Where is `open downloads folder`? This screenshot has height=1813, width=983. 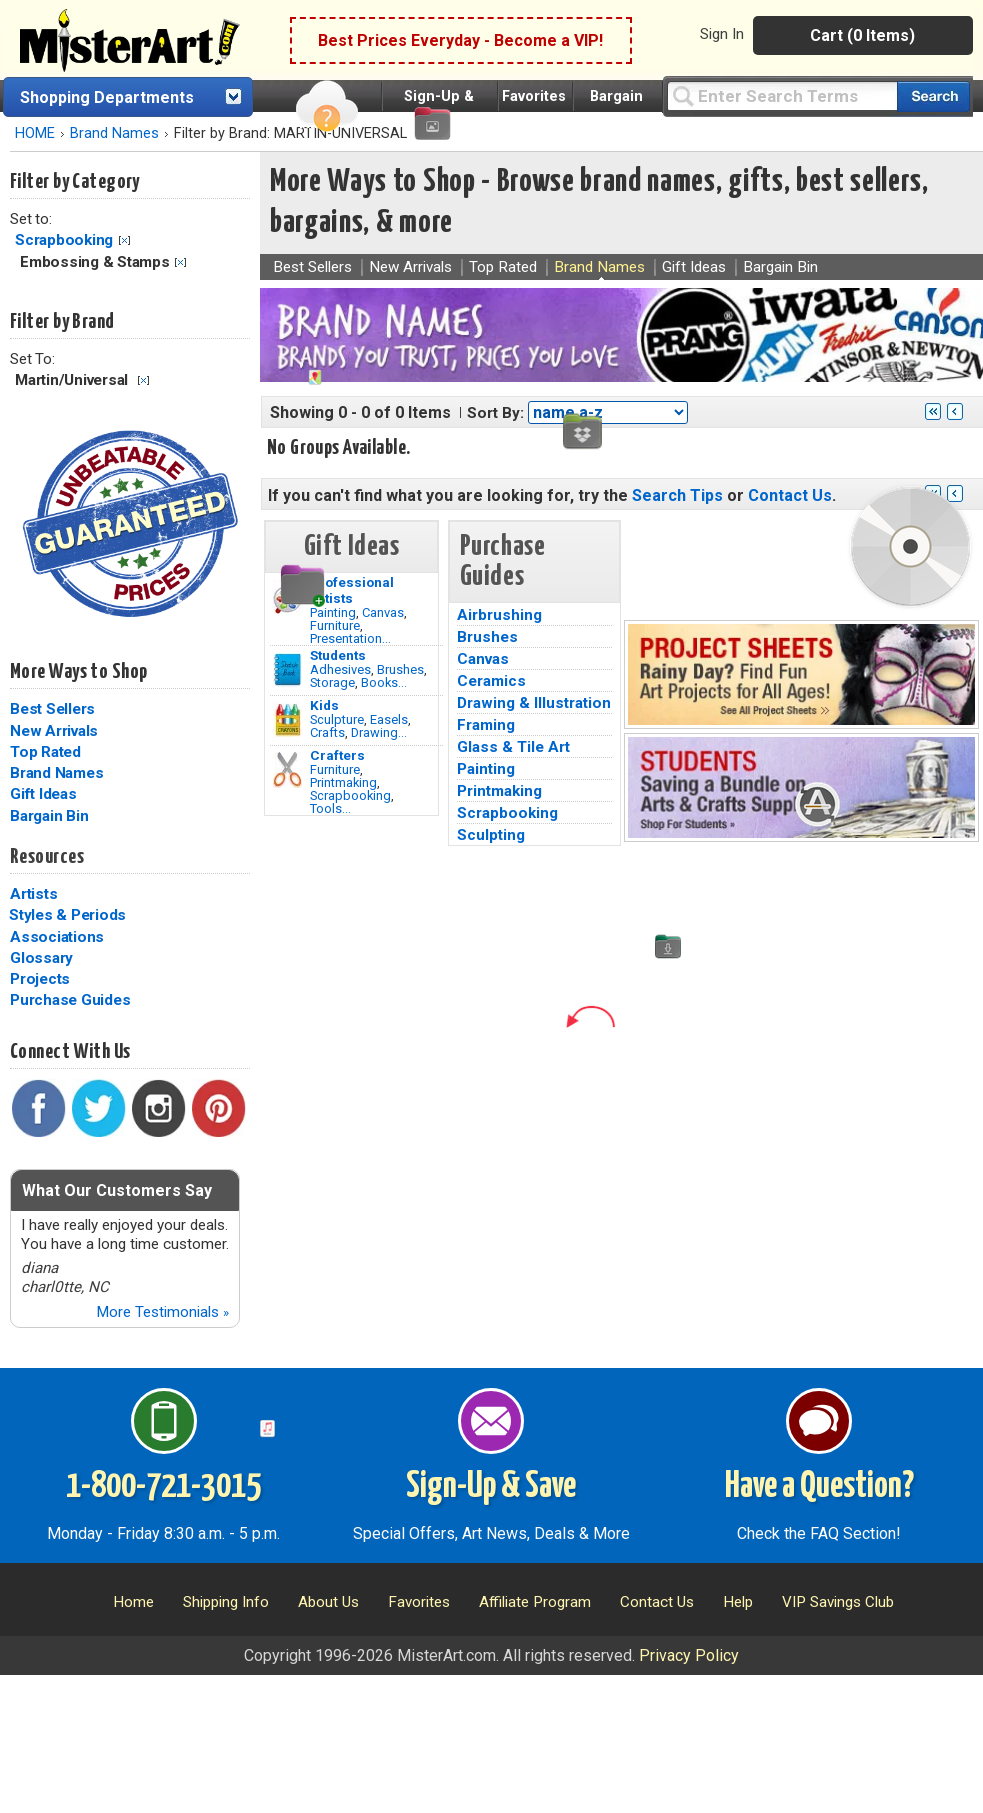 open downloads folder is located at coordinates (668, 946).